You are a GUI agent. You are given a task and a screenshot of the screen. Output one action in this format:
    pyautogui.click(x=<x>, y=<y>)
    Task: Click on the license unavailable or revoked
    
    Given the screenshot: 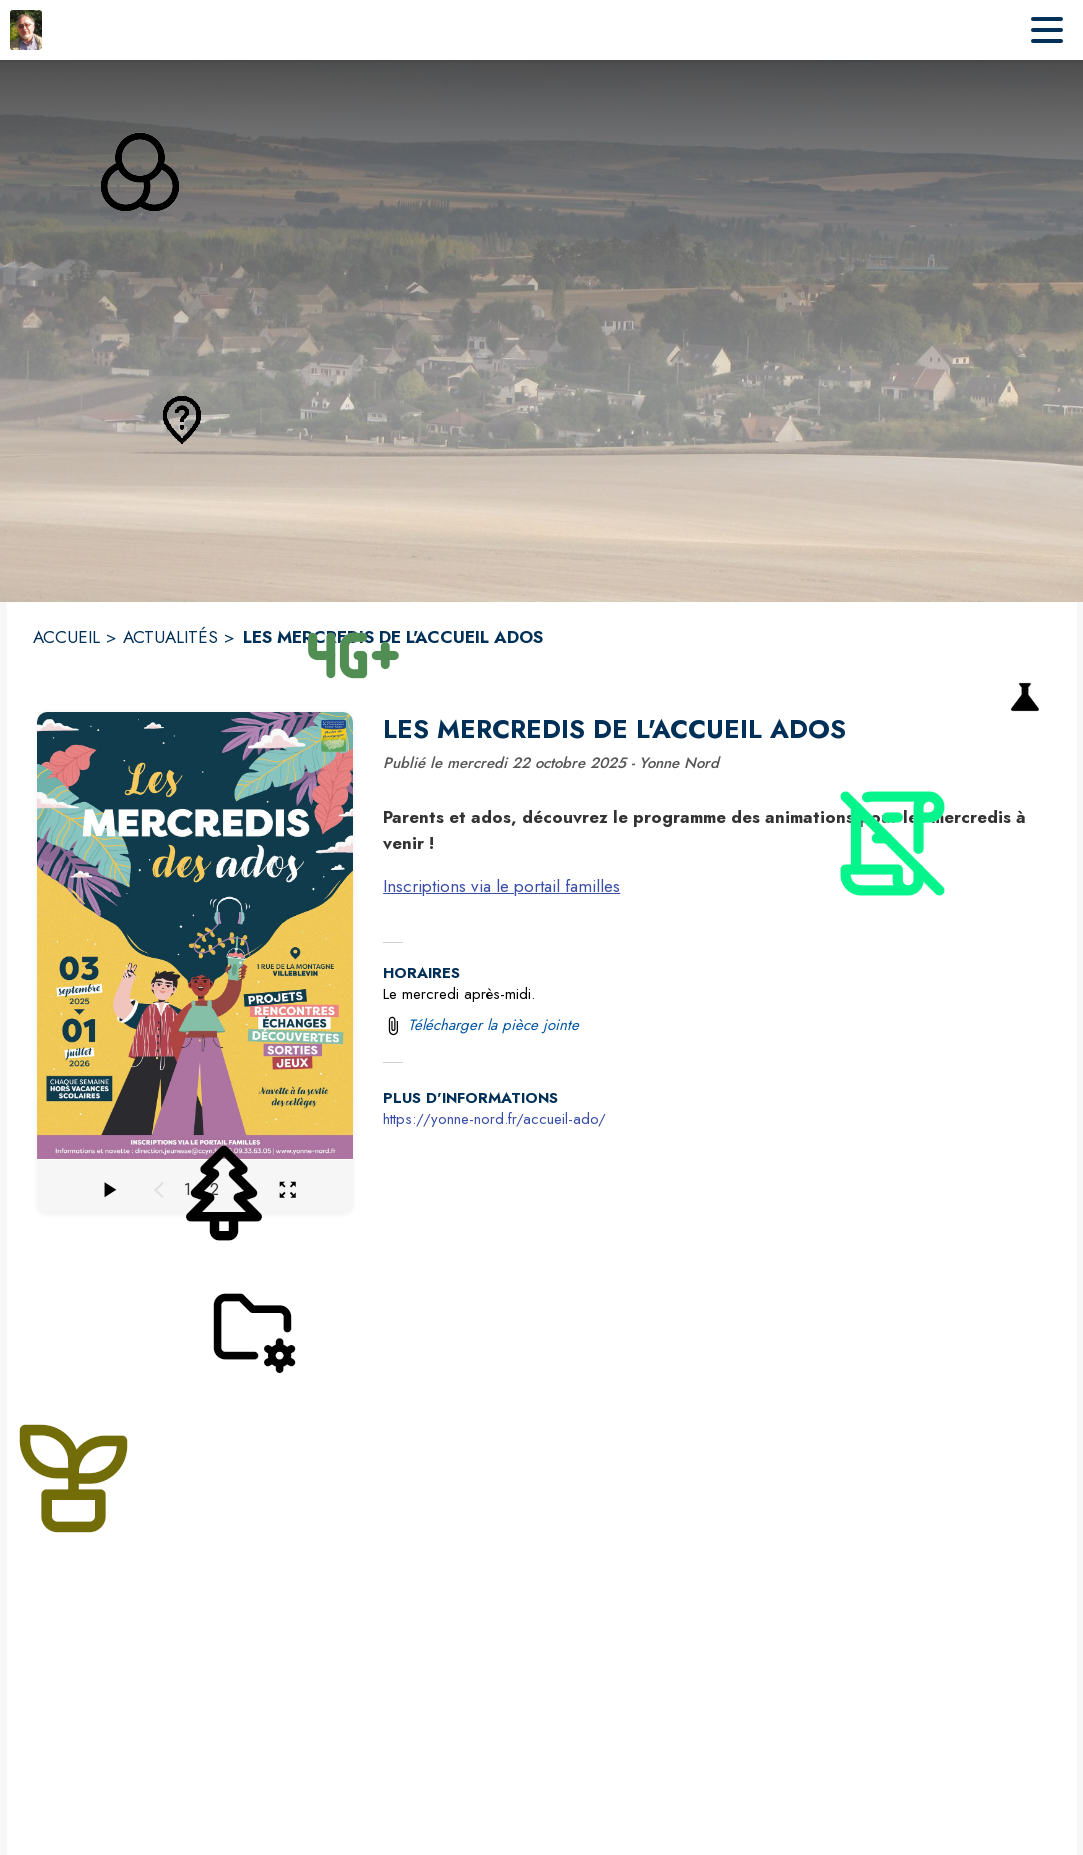 What is the action you would take?
    pyautogui.click(x=892, y=843)
    